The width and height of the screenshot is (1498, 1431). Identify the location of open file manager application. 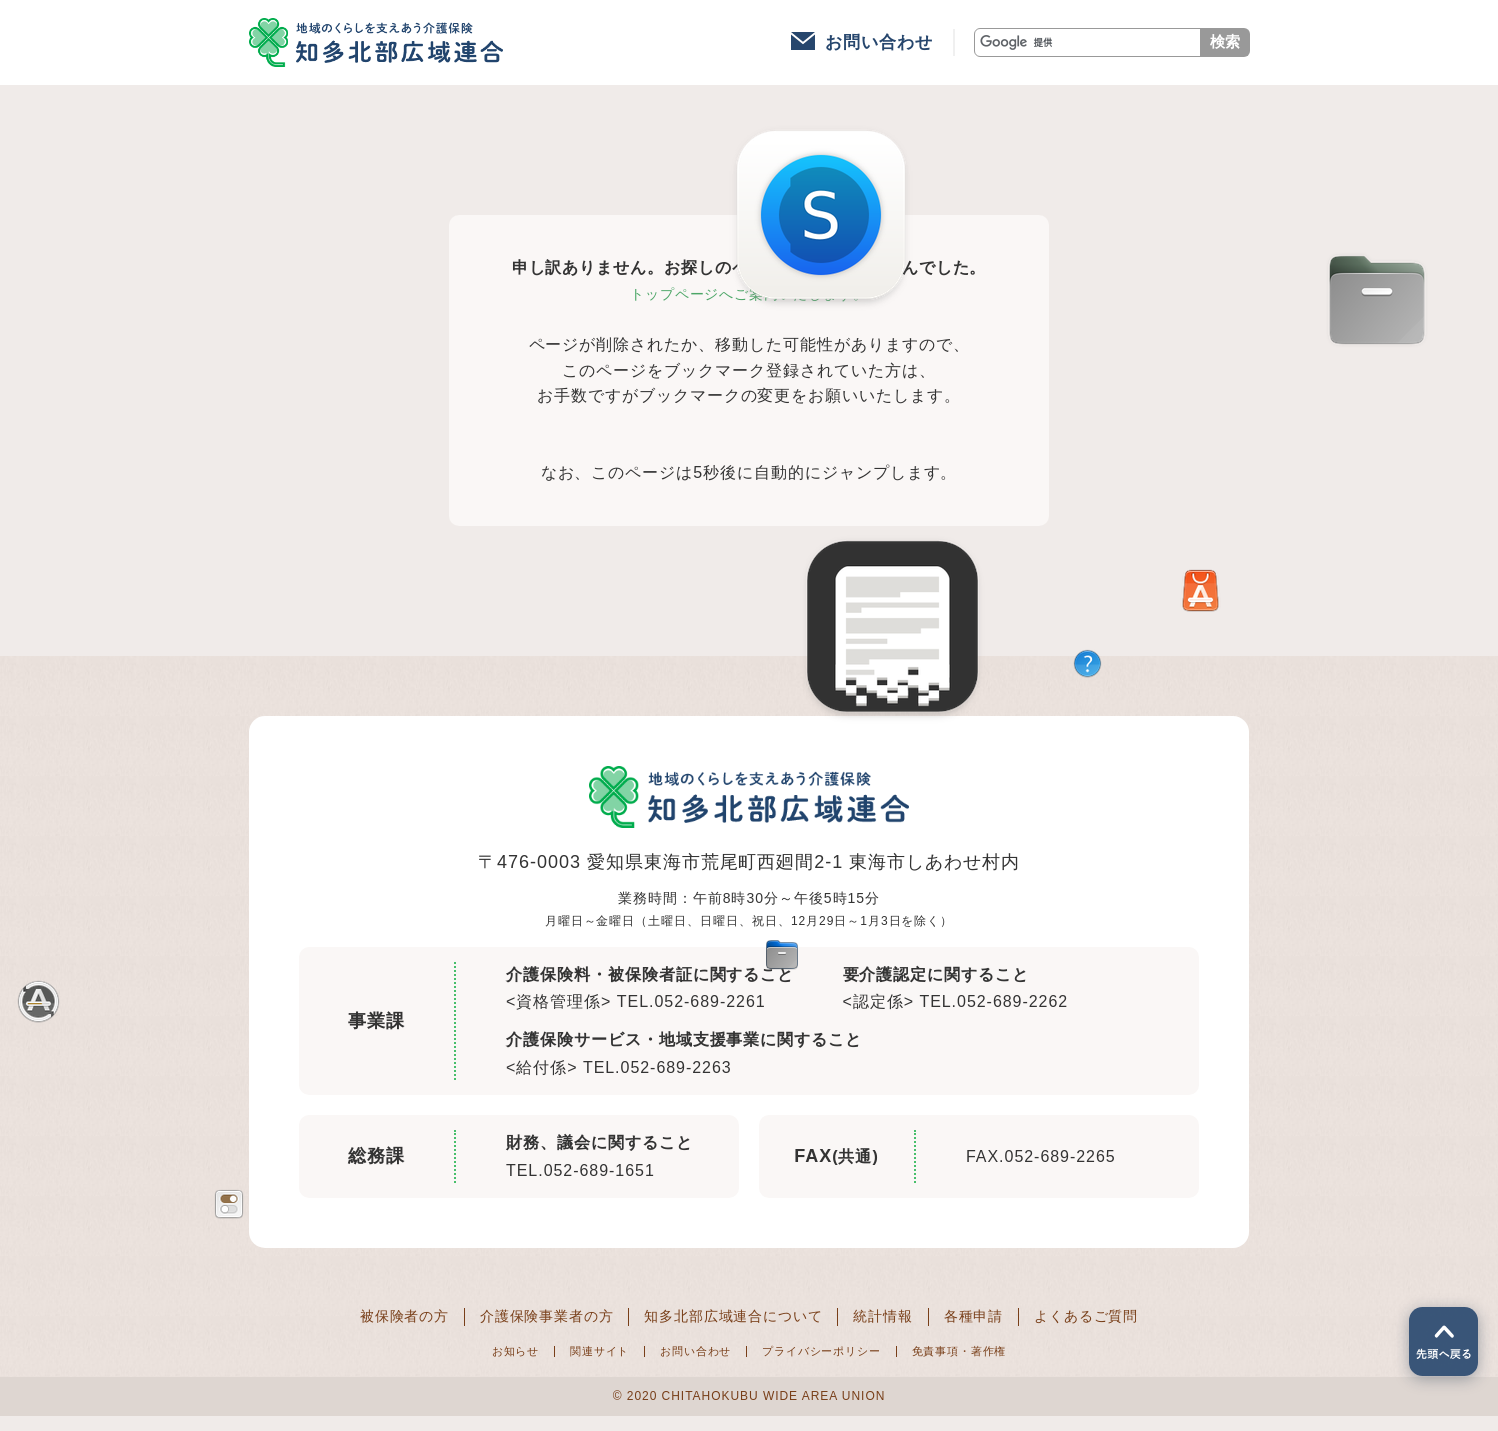
(782, 954).